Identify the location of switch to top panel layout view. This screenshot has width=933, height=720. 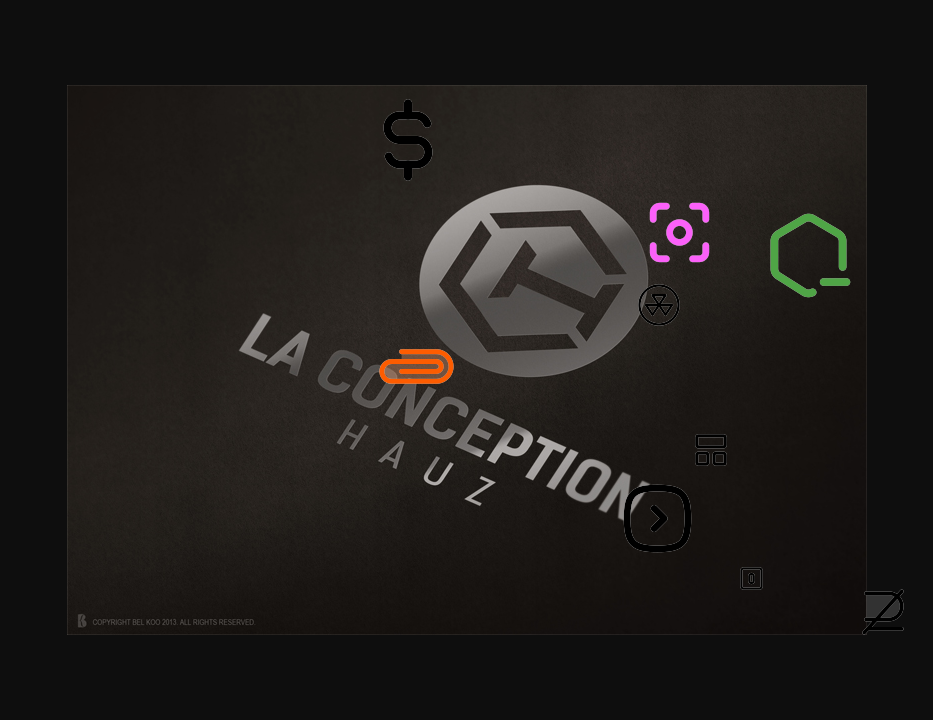
(711, 450).